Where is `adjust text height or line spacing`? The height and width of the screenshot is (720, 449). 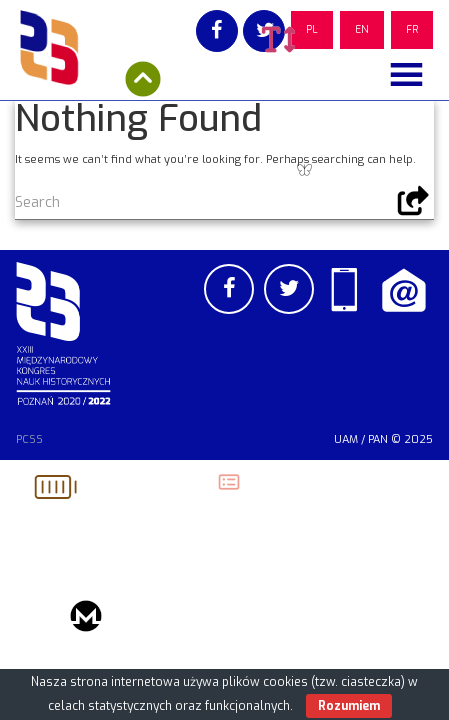
adjust text height or line spacing is located at coordinates (278, 39).